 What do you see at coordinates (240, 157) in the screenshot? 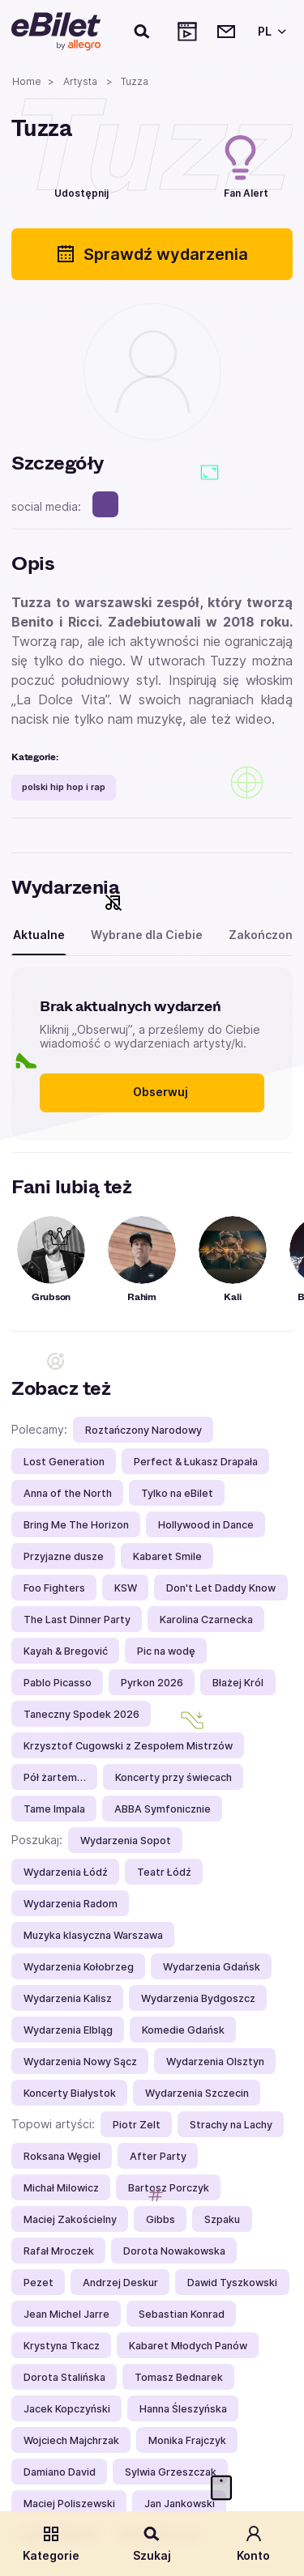
I see `view tips or suggestions` at bounding box center [240, 157].